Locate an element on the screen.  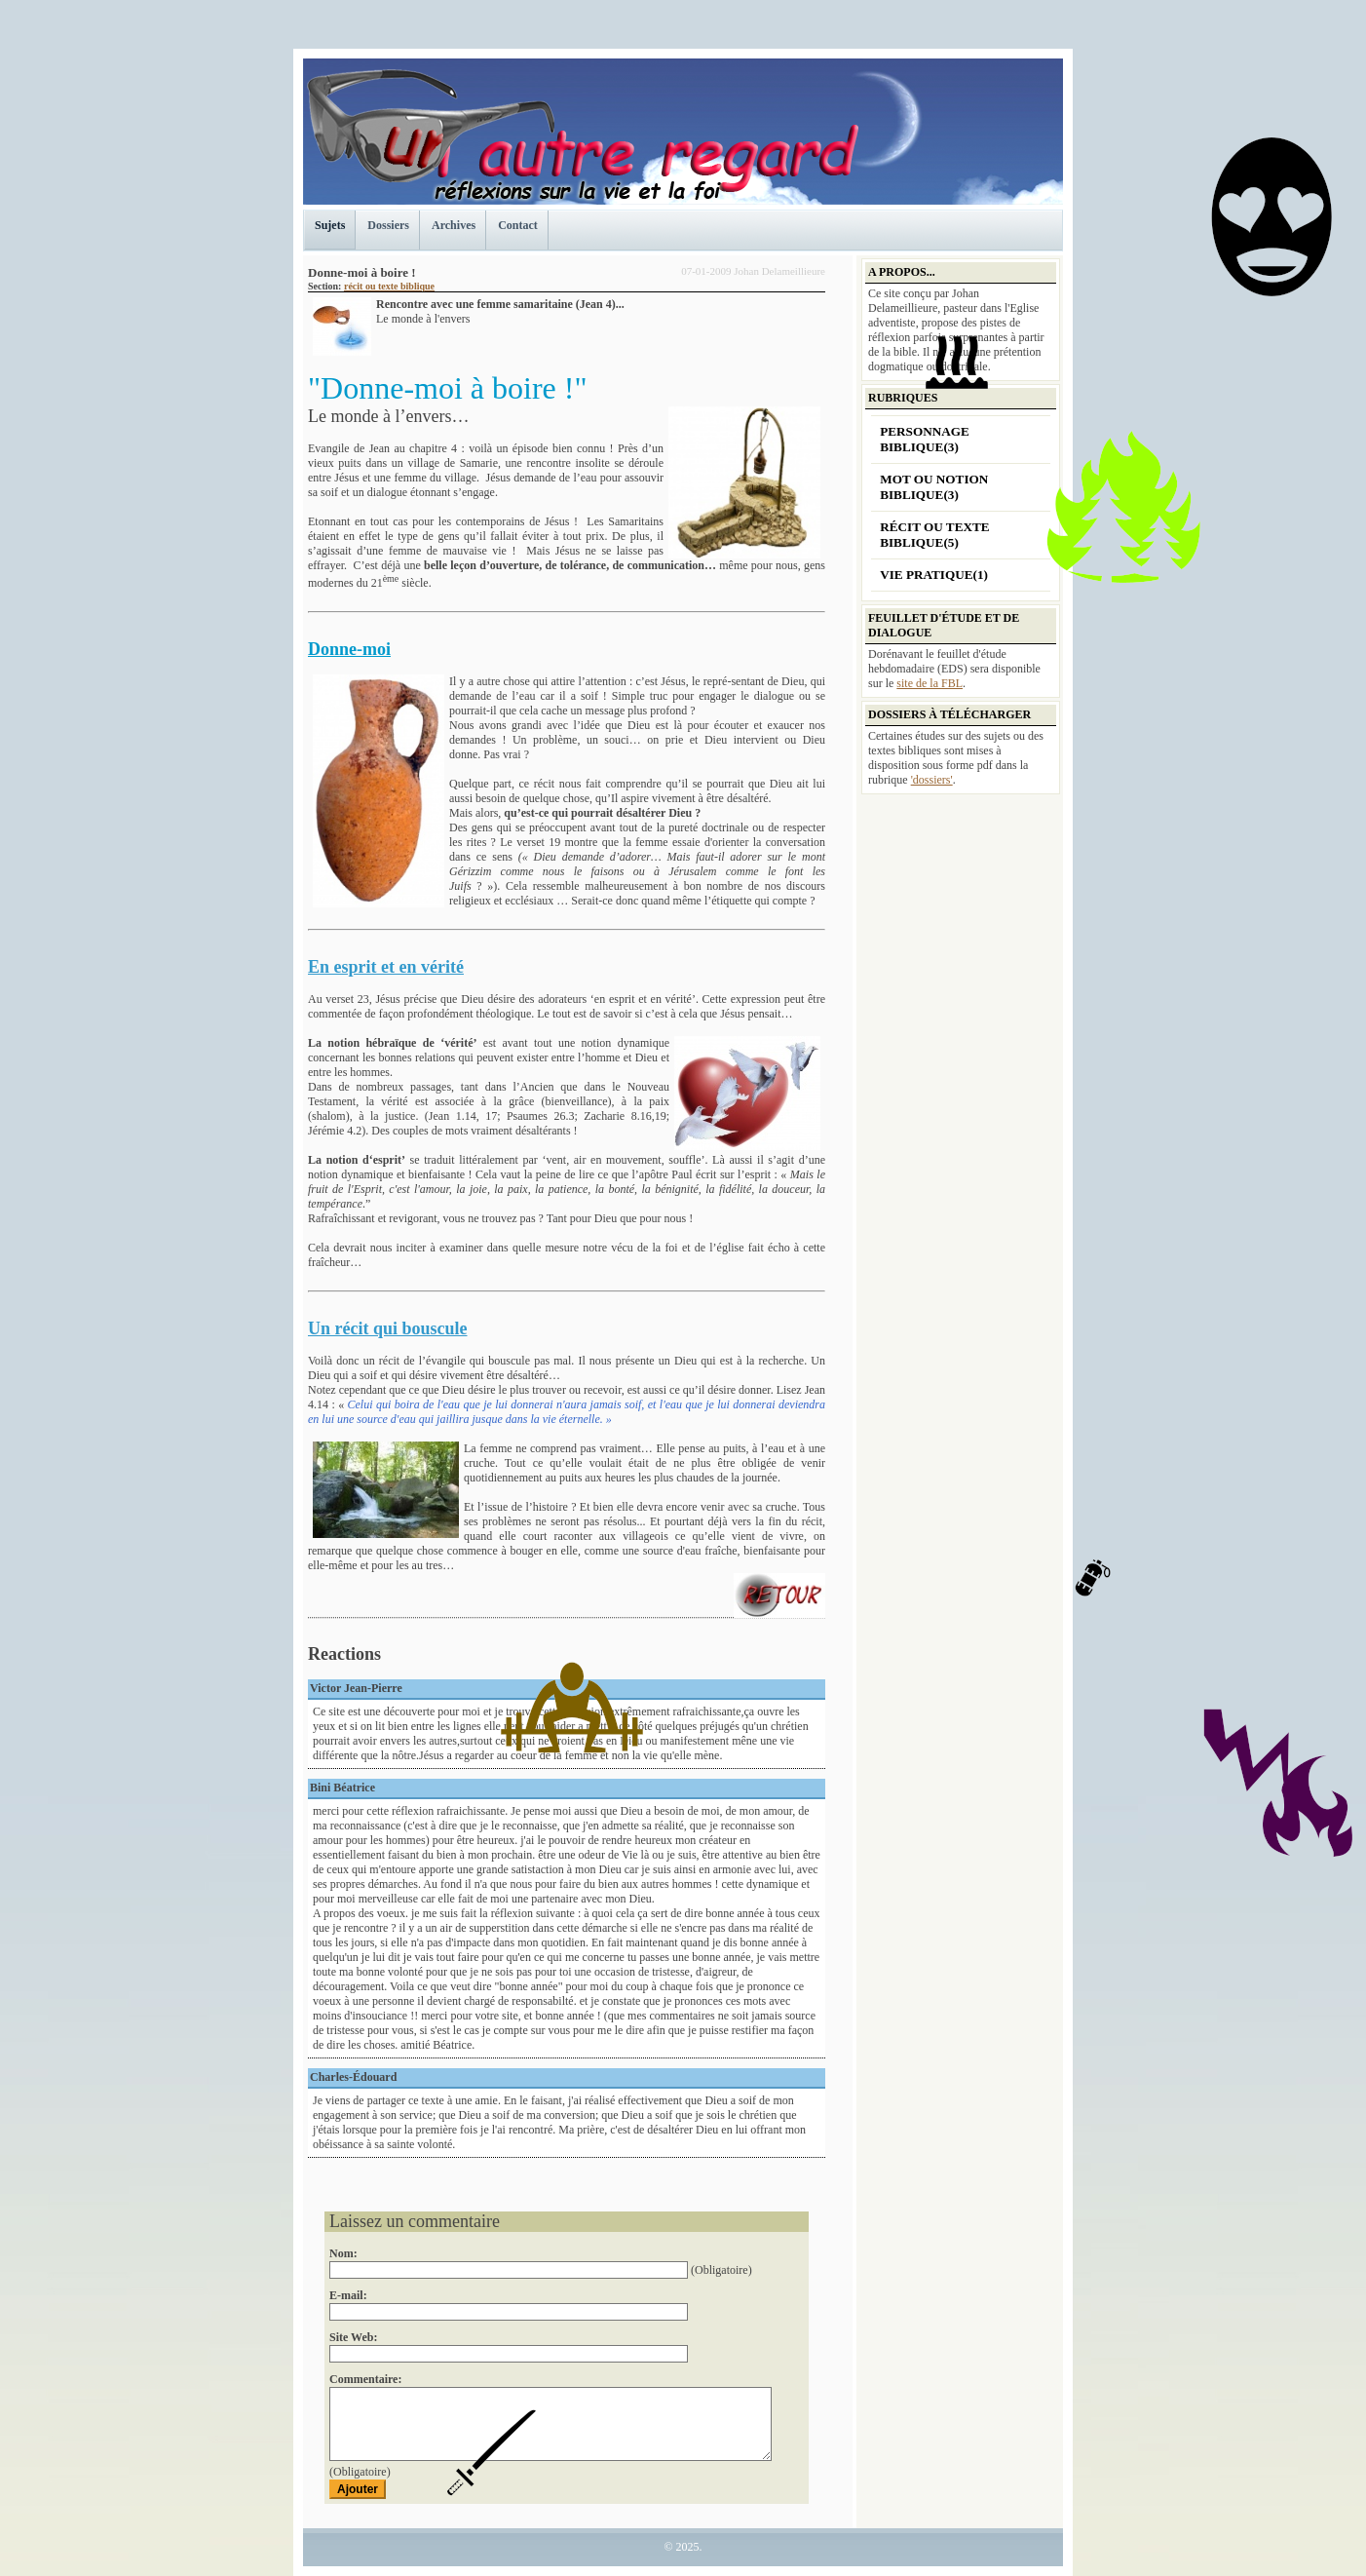
indicates a "love" or "smitten" reaction is located at coordinates (1271, 216).